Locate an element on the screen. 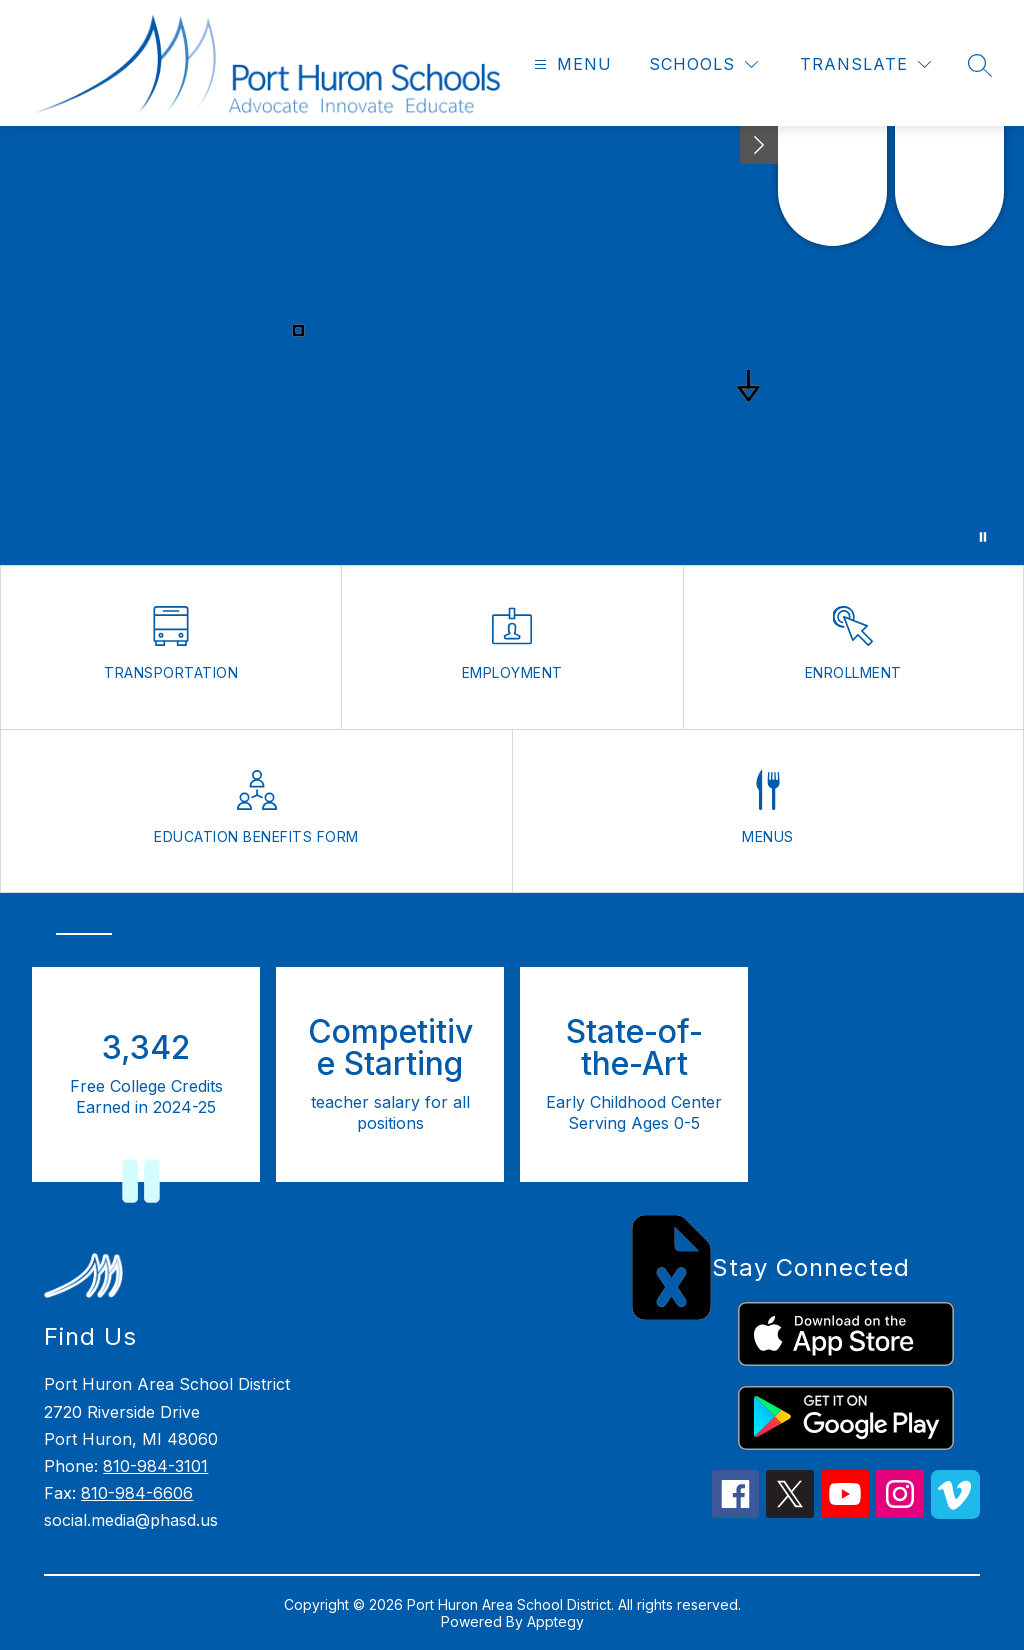 This screenshot has height=1650, width=1024. open or view an excel spreadsheet is located at coordinates (671, 1267).